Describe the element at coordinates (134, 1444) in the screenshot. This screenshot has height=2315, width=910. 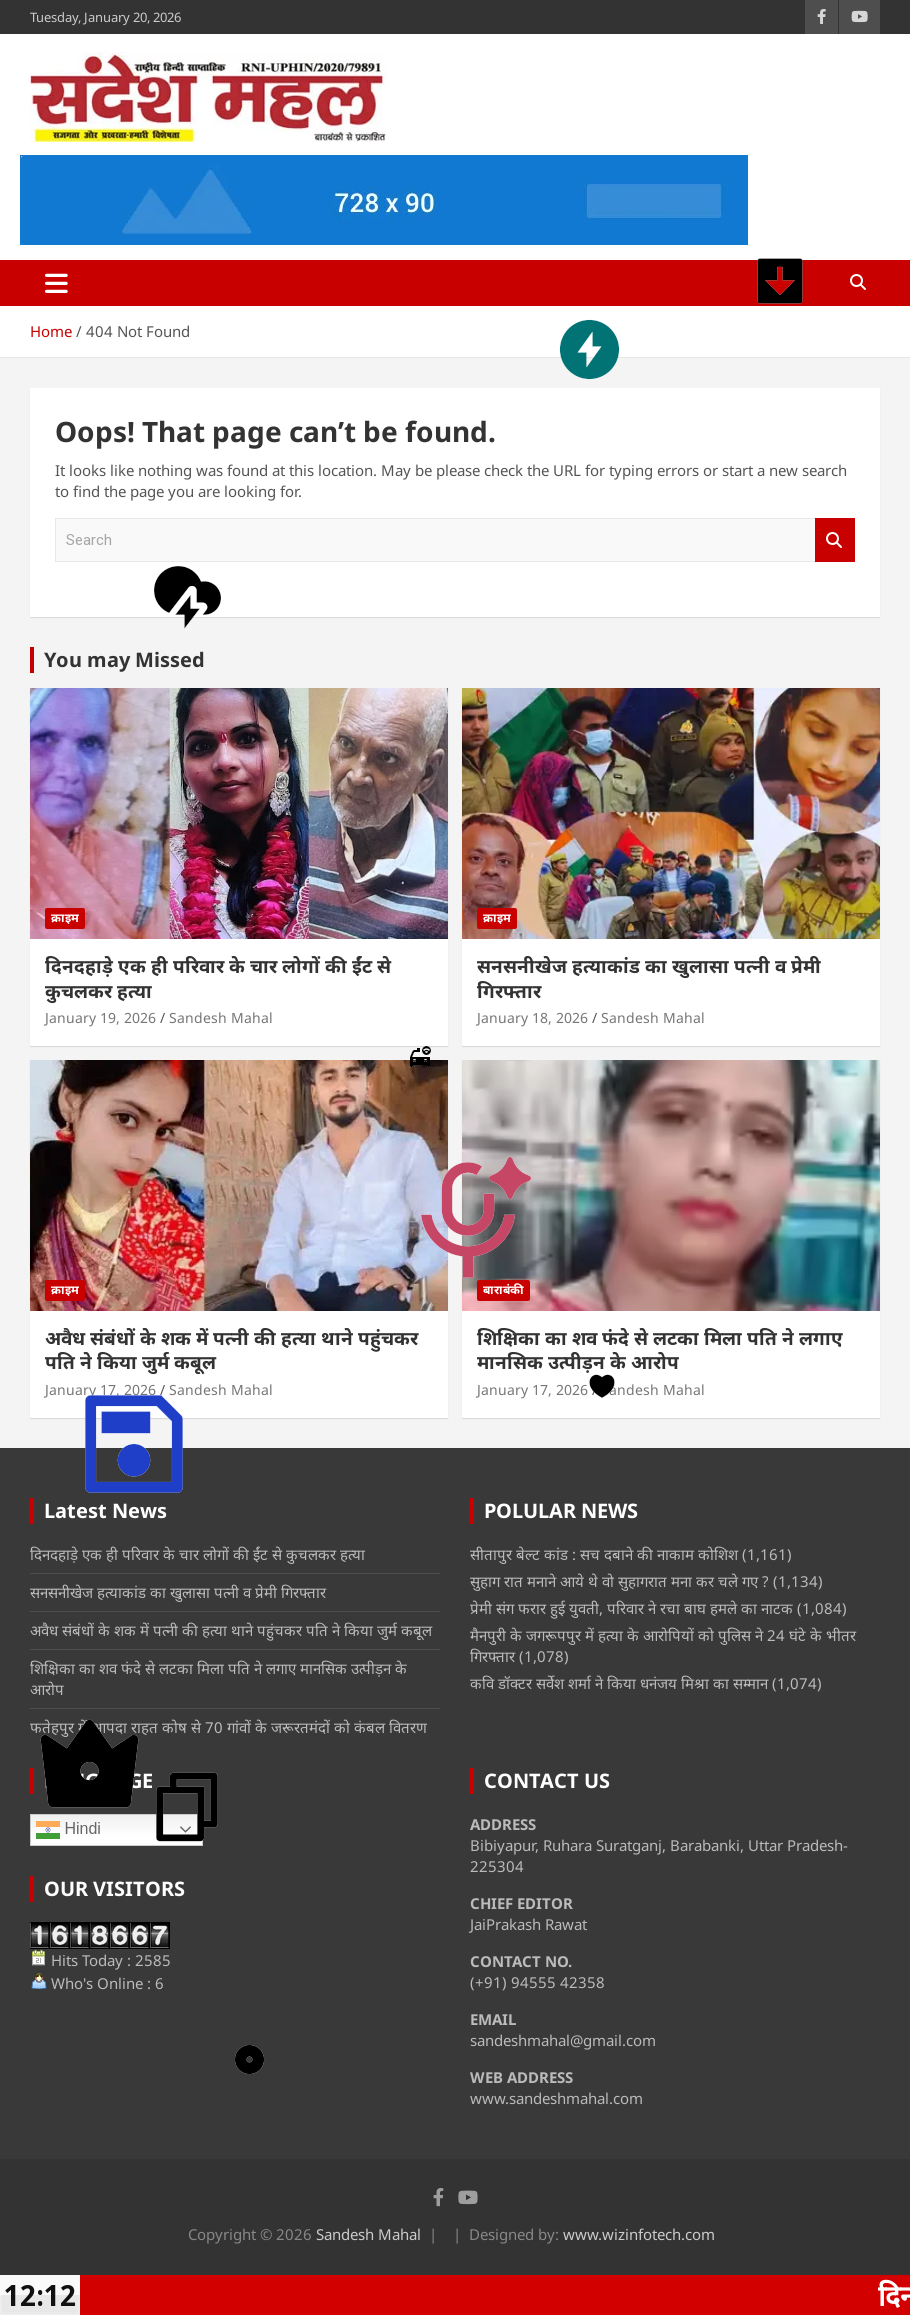
I see `save file or document` at that location.